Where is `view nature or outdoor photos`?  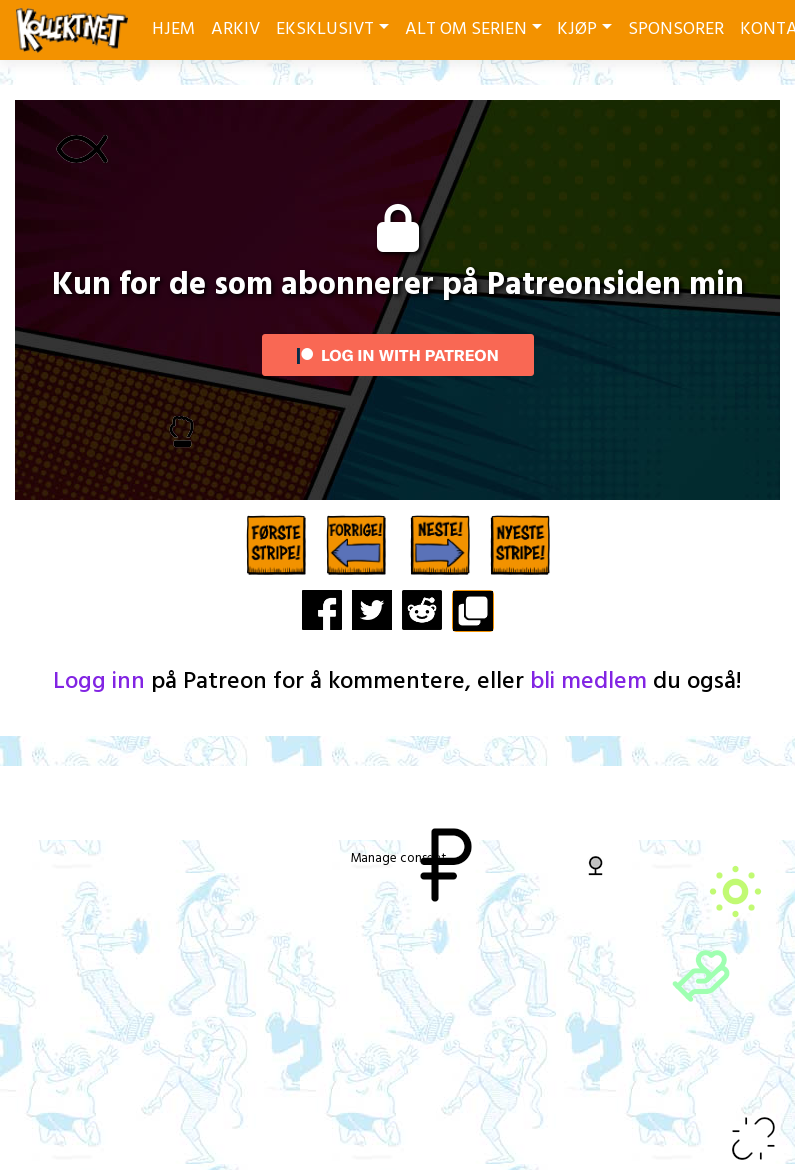
view nature or outdoor photos is located at coordinates (595, 865).